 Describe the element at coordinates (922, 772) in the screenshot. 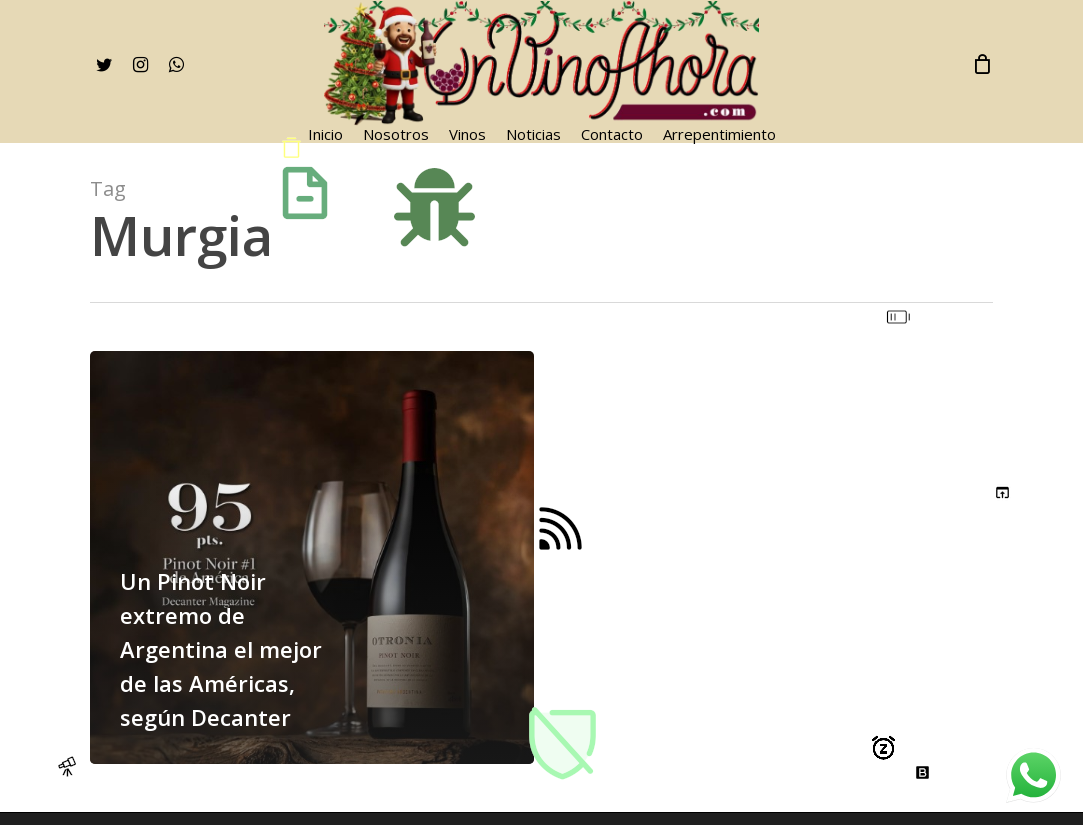

I see `apply bold formatting to selected text` at that location.